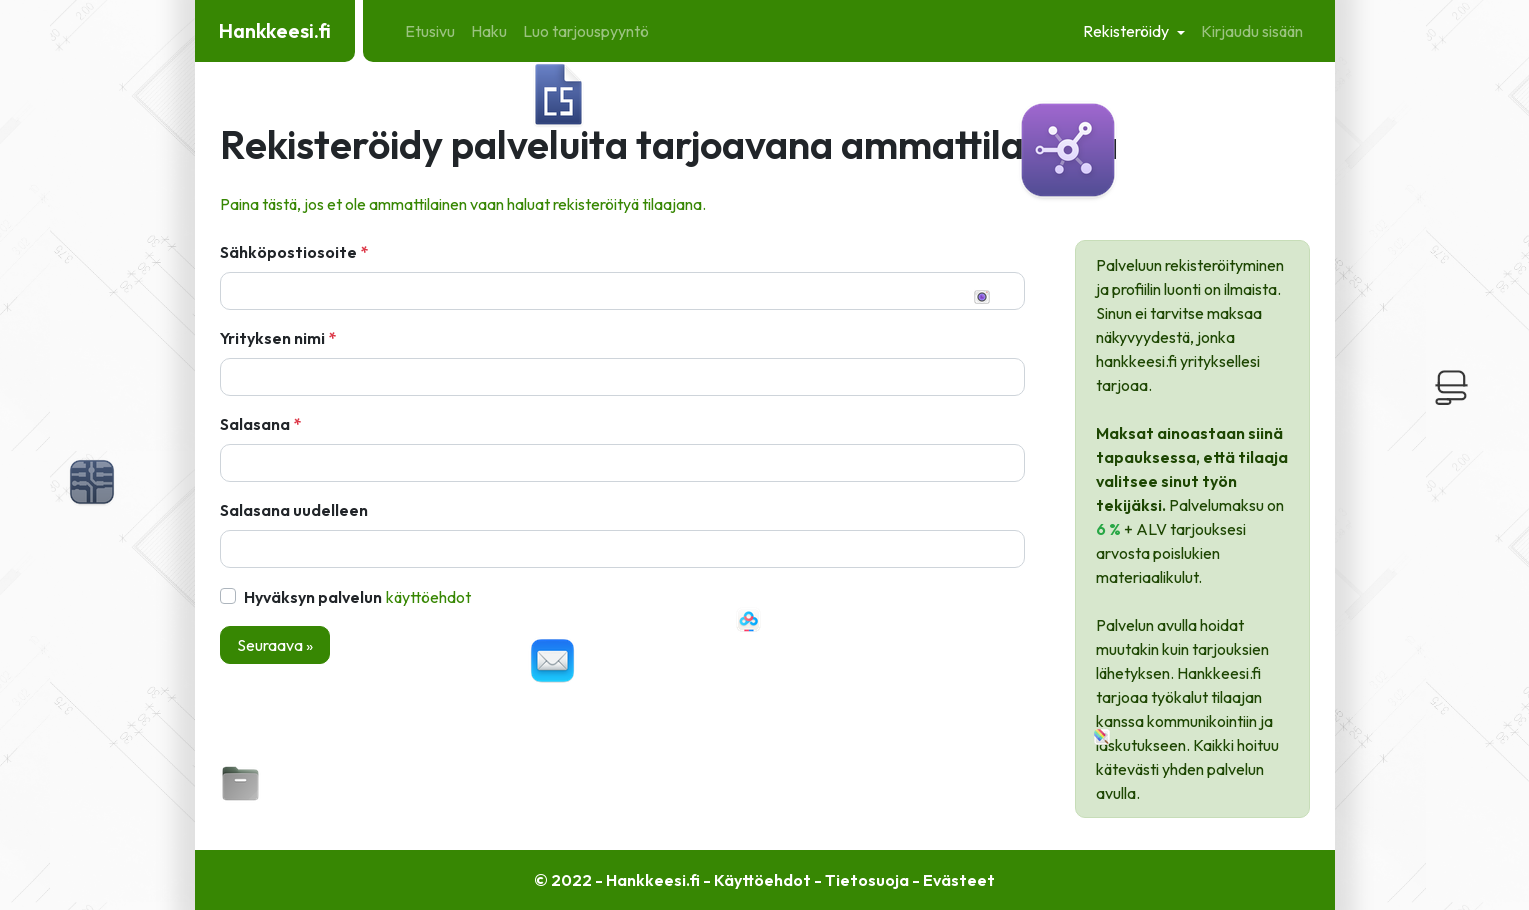 The width and height of the screenshot is (1529, 910). Describe the element at coordinates (1068, 150) in the screenshot. I see `open warpinator to share files between devices on the same network` at that location.